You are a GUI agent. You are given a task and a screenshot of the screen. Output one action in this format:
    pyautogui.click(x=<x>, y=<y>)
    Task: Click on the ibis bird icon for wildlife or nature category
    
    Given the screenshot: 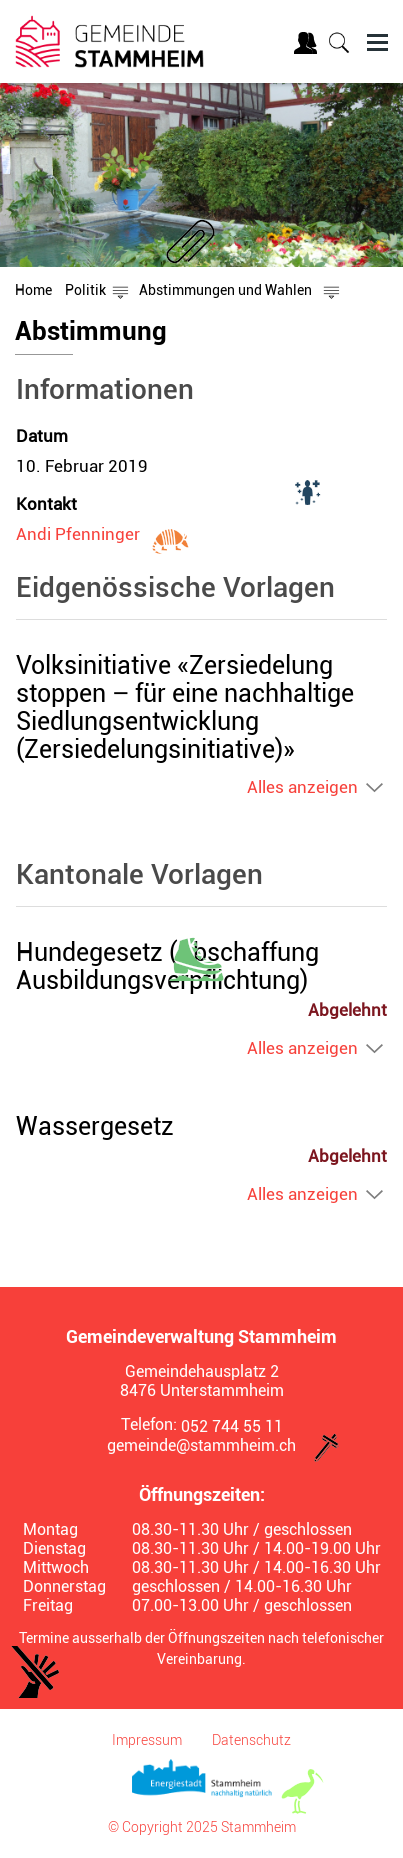 What is the action you would take?
    pyautogui.click(x=302, y=1791)
    